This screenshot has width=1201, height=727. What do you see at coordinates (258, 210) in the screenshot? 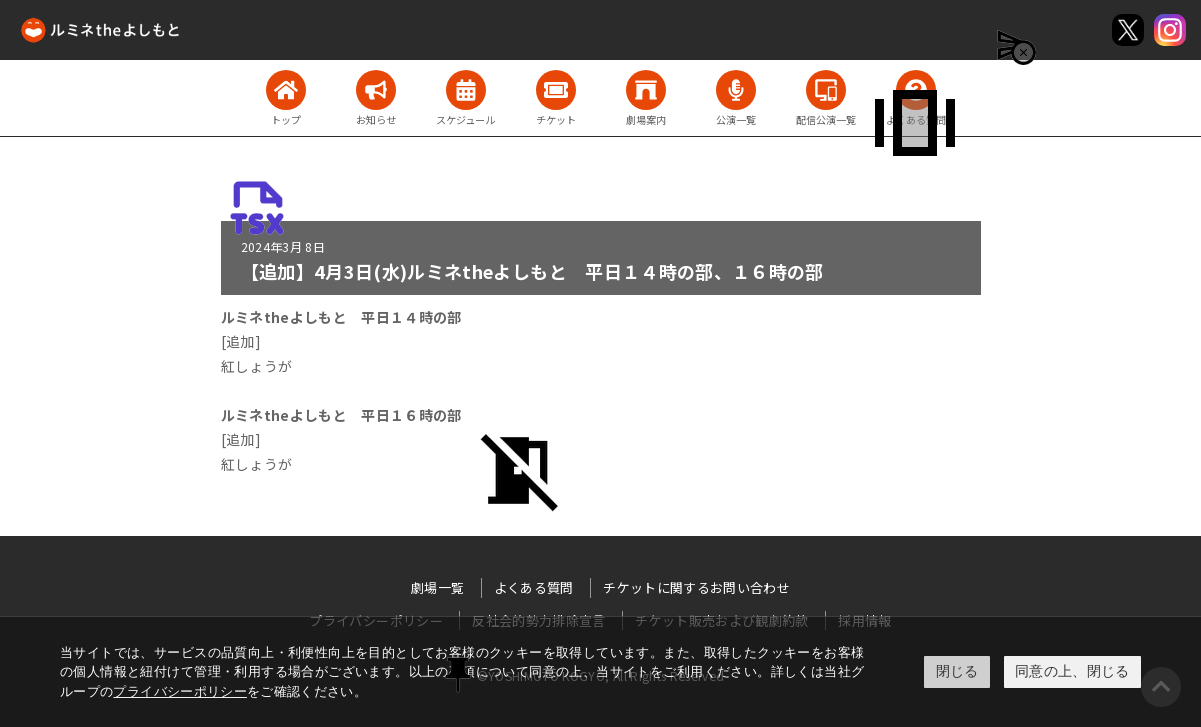
I see `indicates a TypeScript React (.tsx) file` at bounding box center [258, 210].